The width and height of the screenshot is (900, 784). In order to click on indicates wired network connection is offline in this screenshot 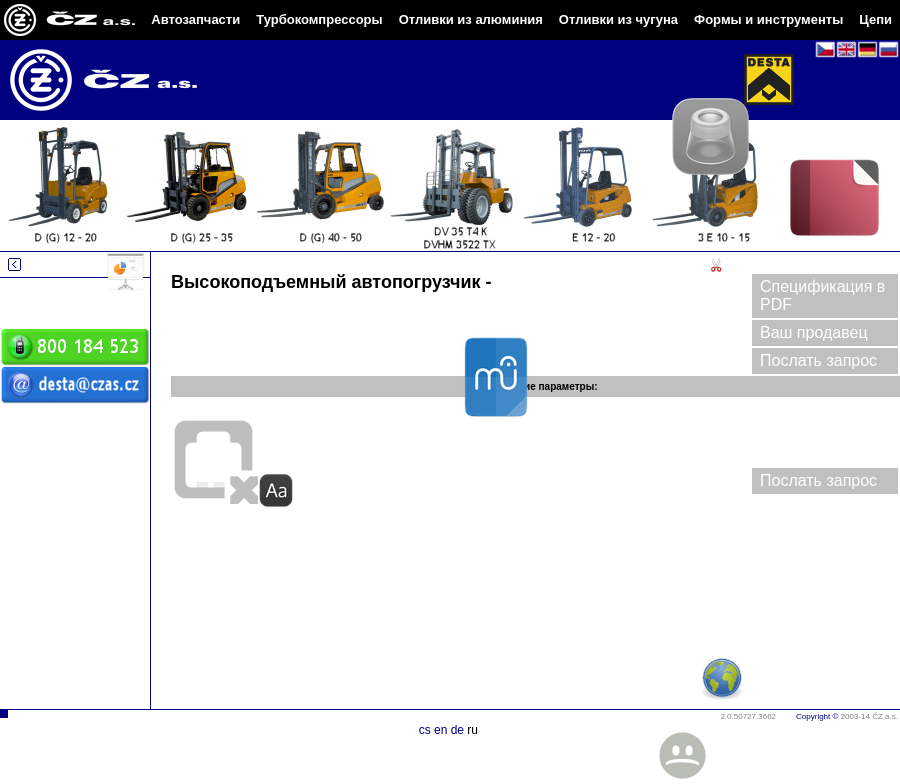, I will do `click(213, 459)`.